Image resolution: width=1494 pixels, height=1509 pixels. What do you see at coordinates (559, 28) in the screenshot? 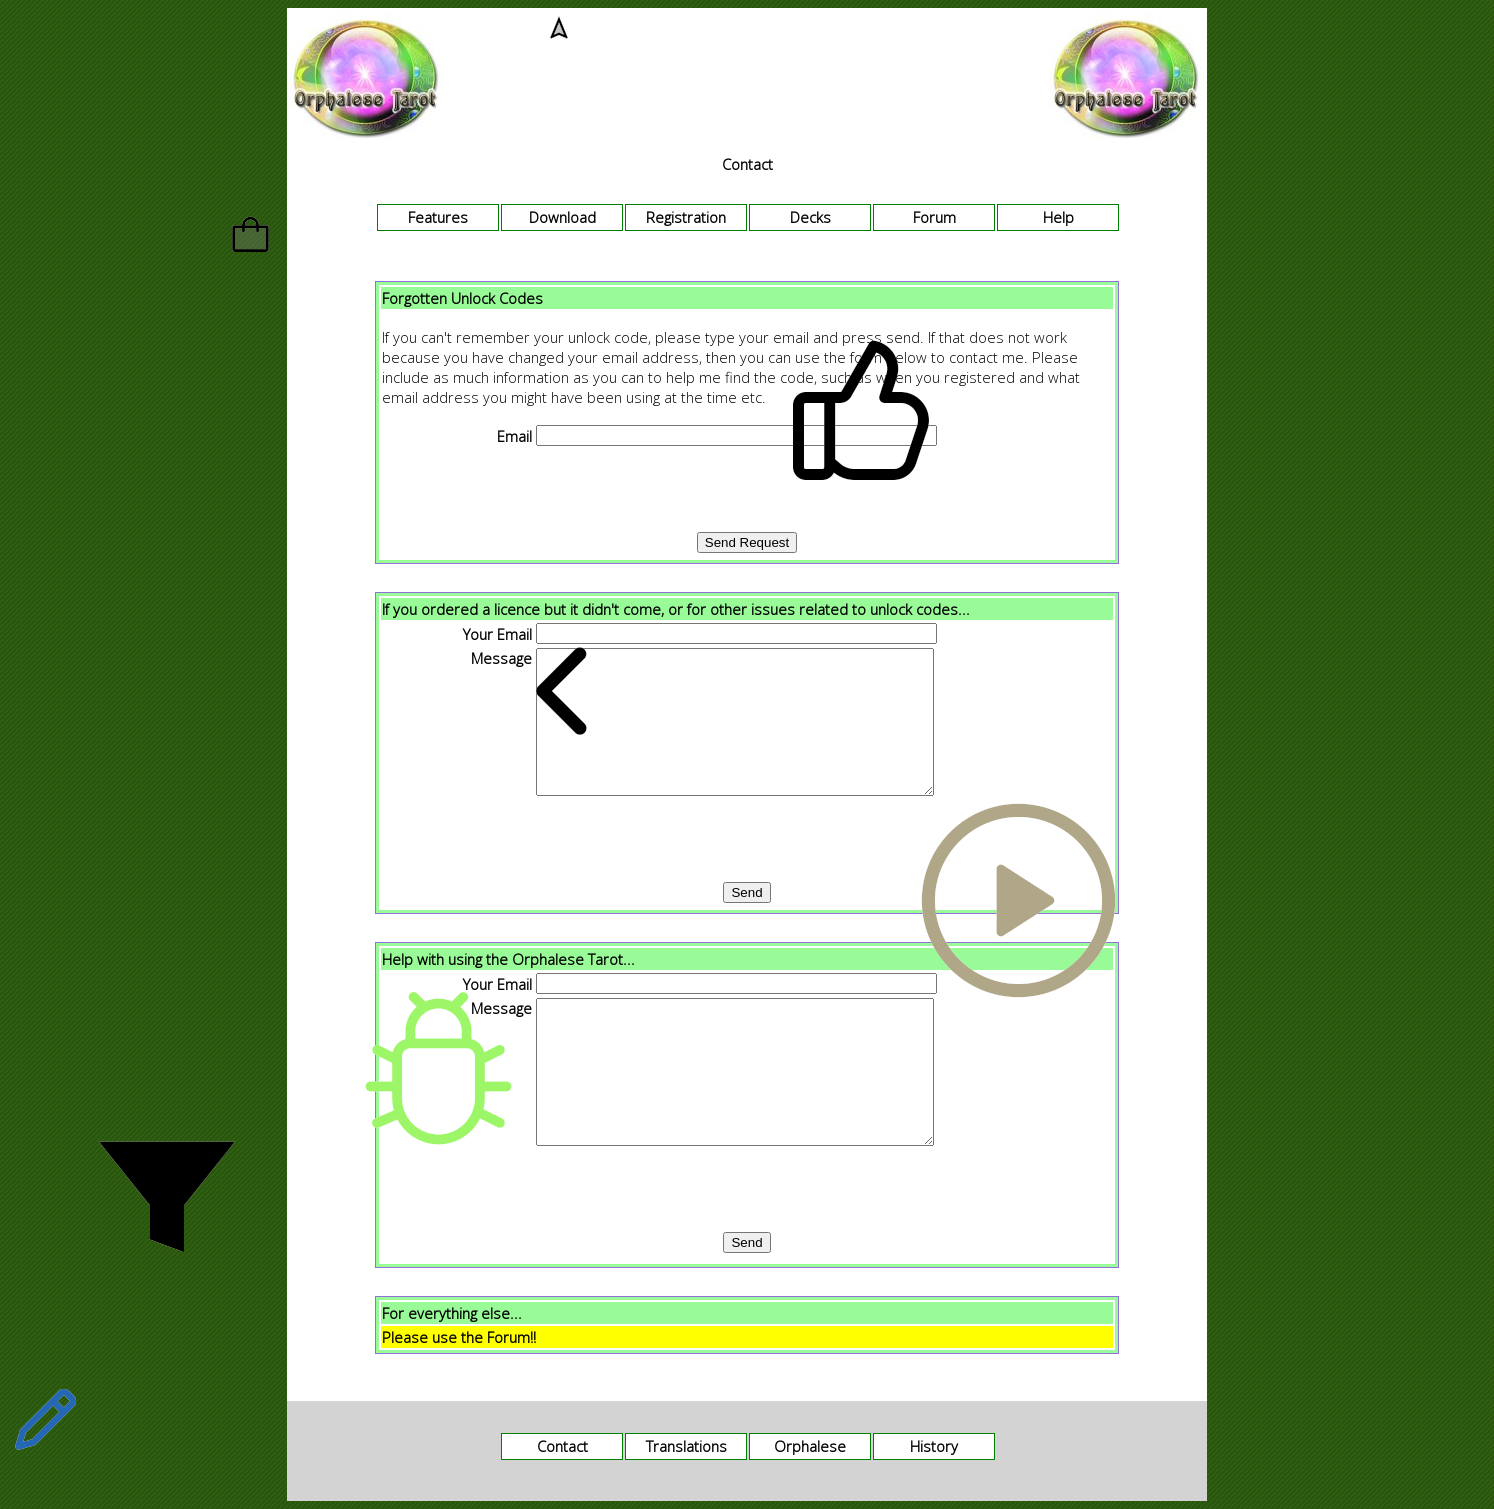
I see `start navigation to destination` at bounding box center [559, 28].